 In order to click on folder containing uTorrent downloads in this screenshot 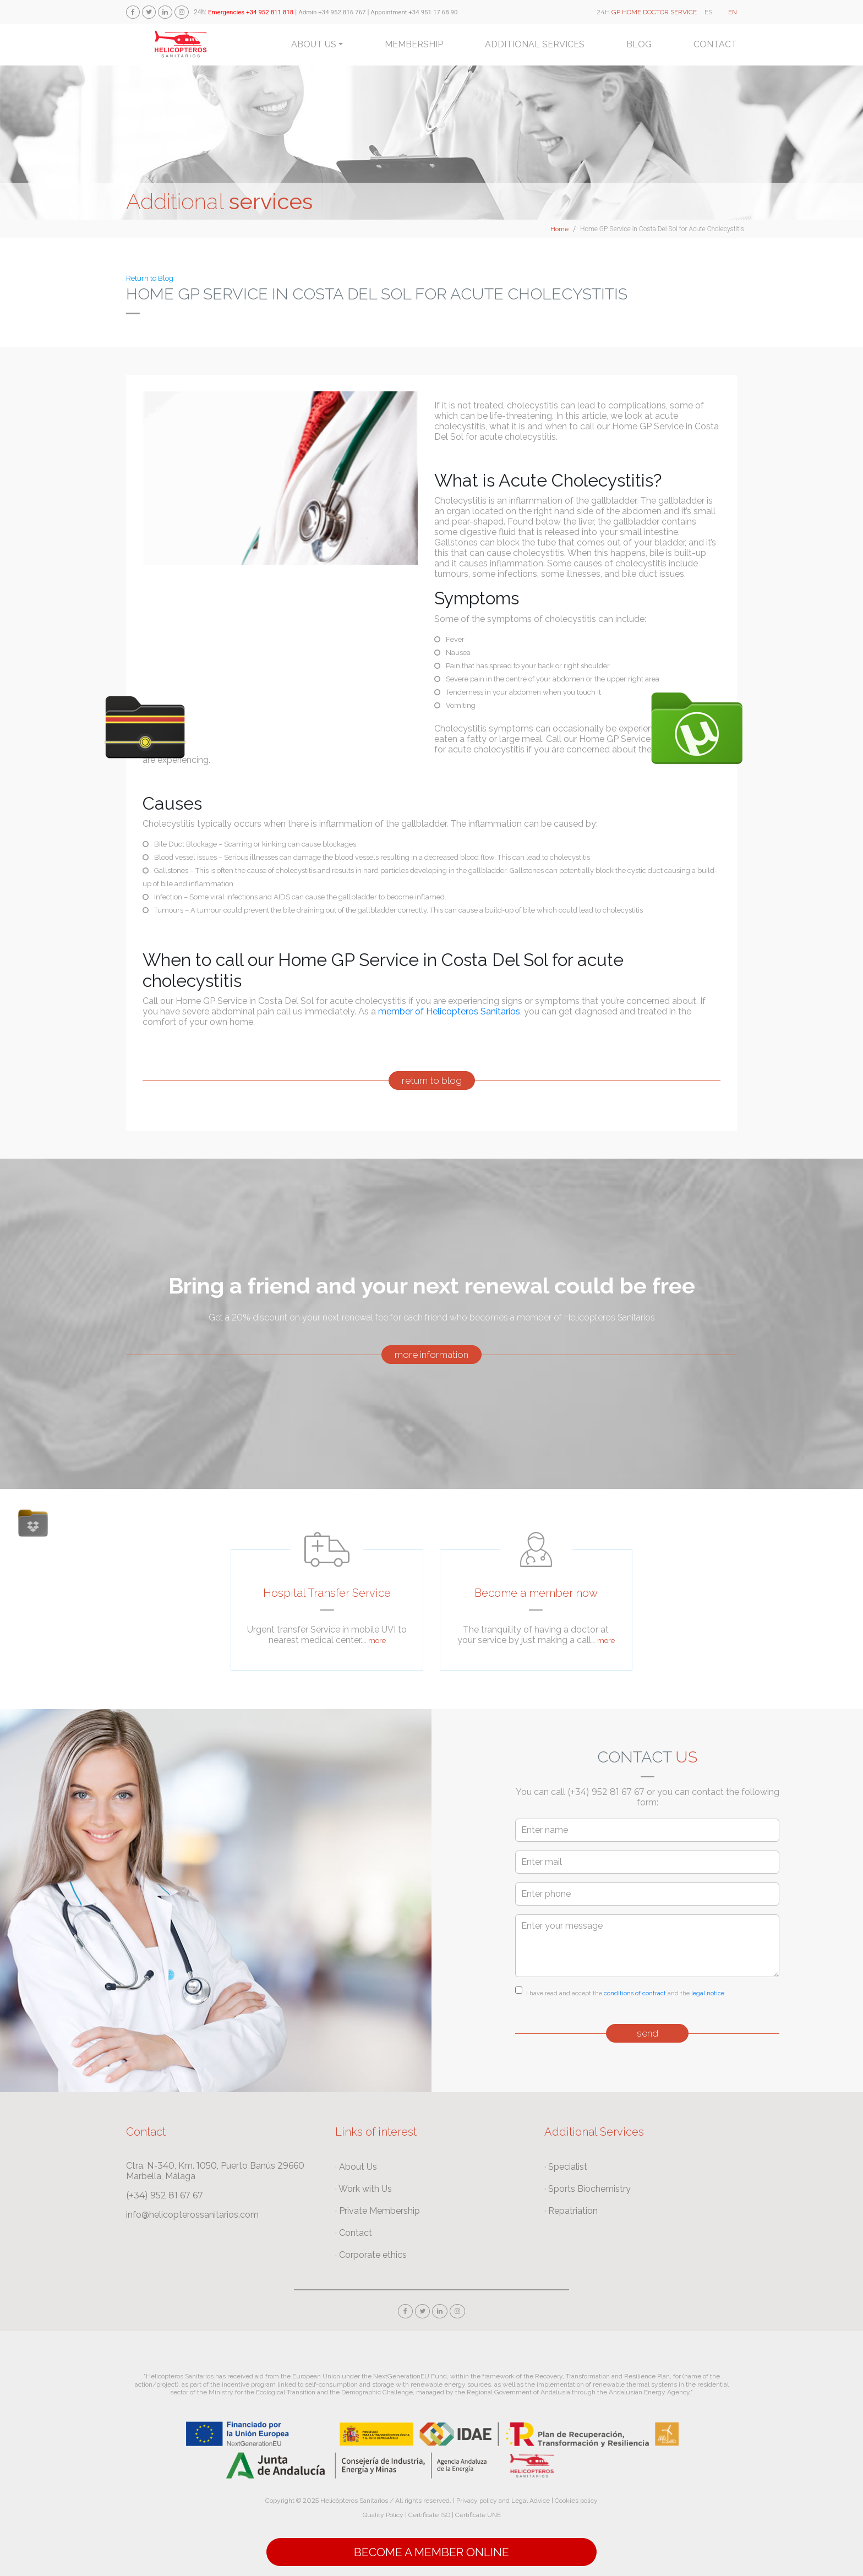, I will do `click(696, 730)`.